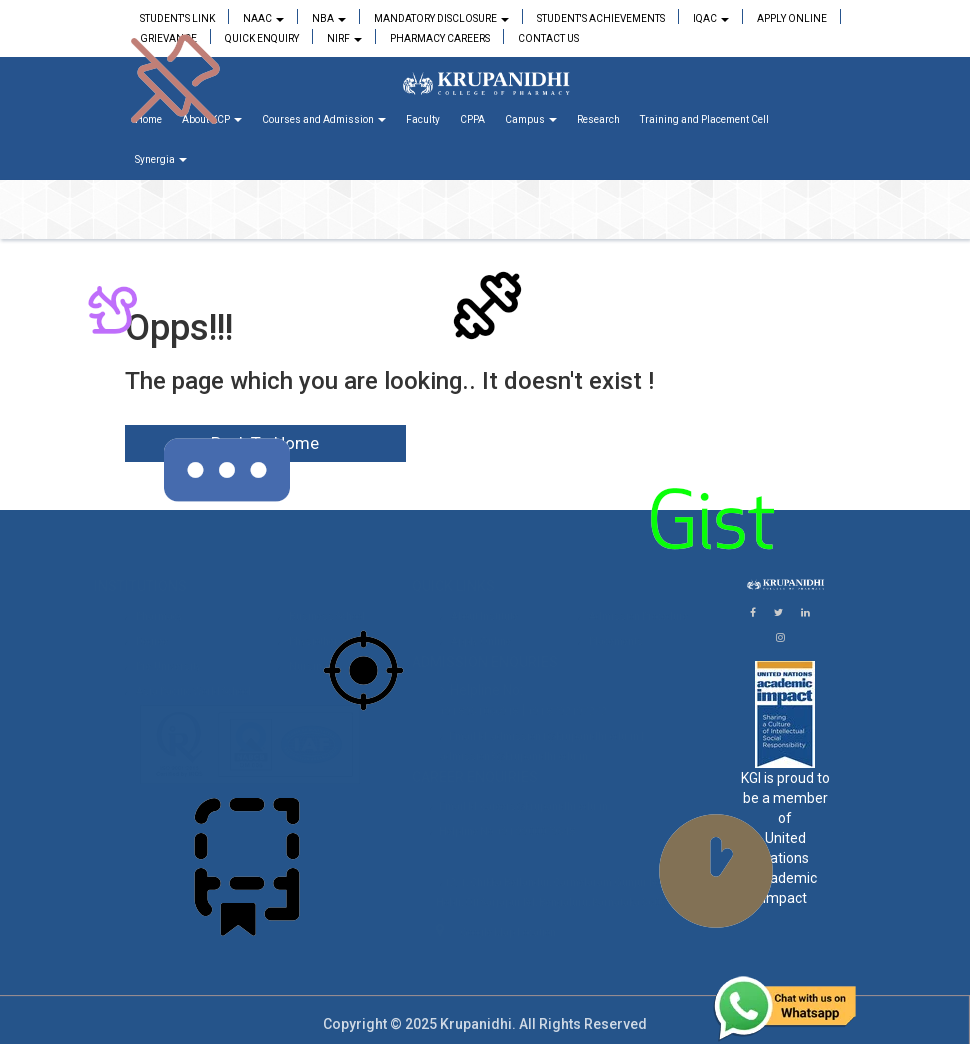  I want to click on access fitness or workout features, so click(487, 305).